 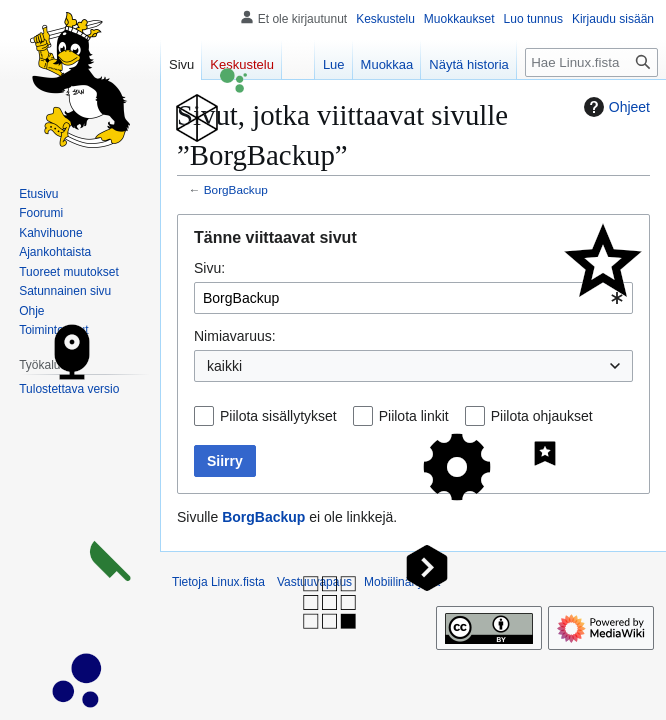 I want to click on view bubble chart data visualization, so click(x=79, y=680).